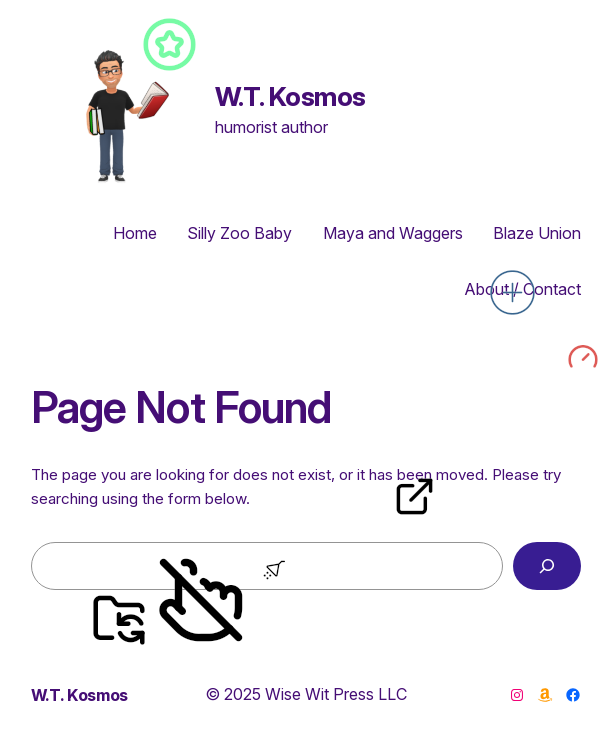 The height and width of the screenshot is (751, 612). What do you see at coordinates (583, 357) in the screenshot?
I see `view performance metrics or speed` at bounding box center [583, 357].